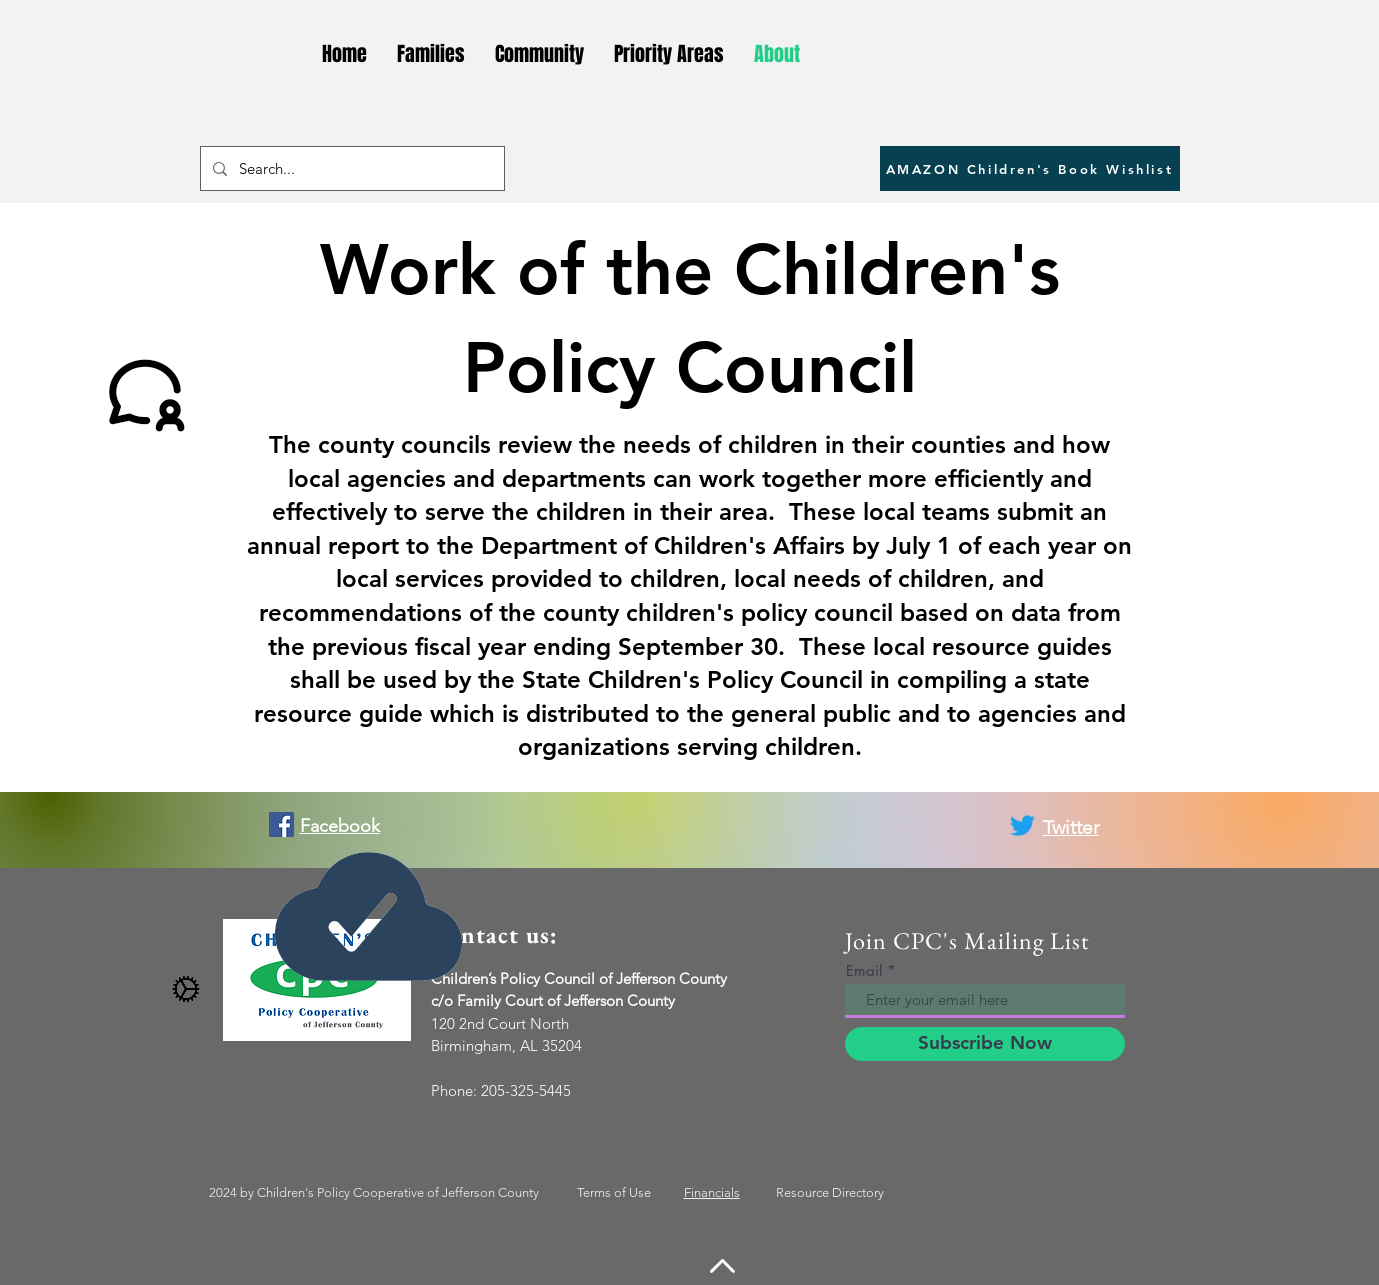  I want to click on file successfully uploaded to cloud storage, so click(368, 916).